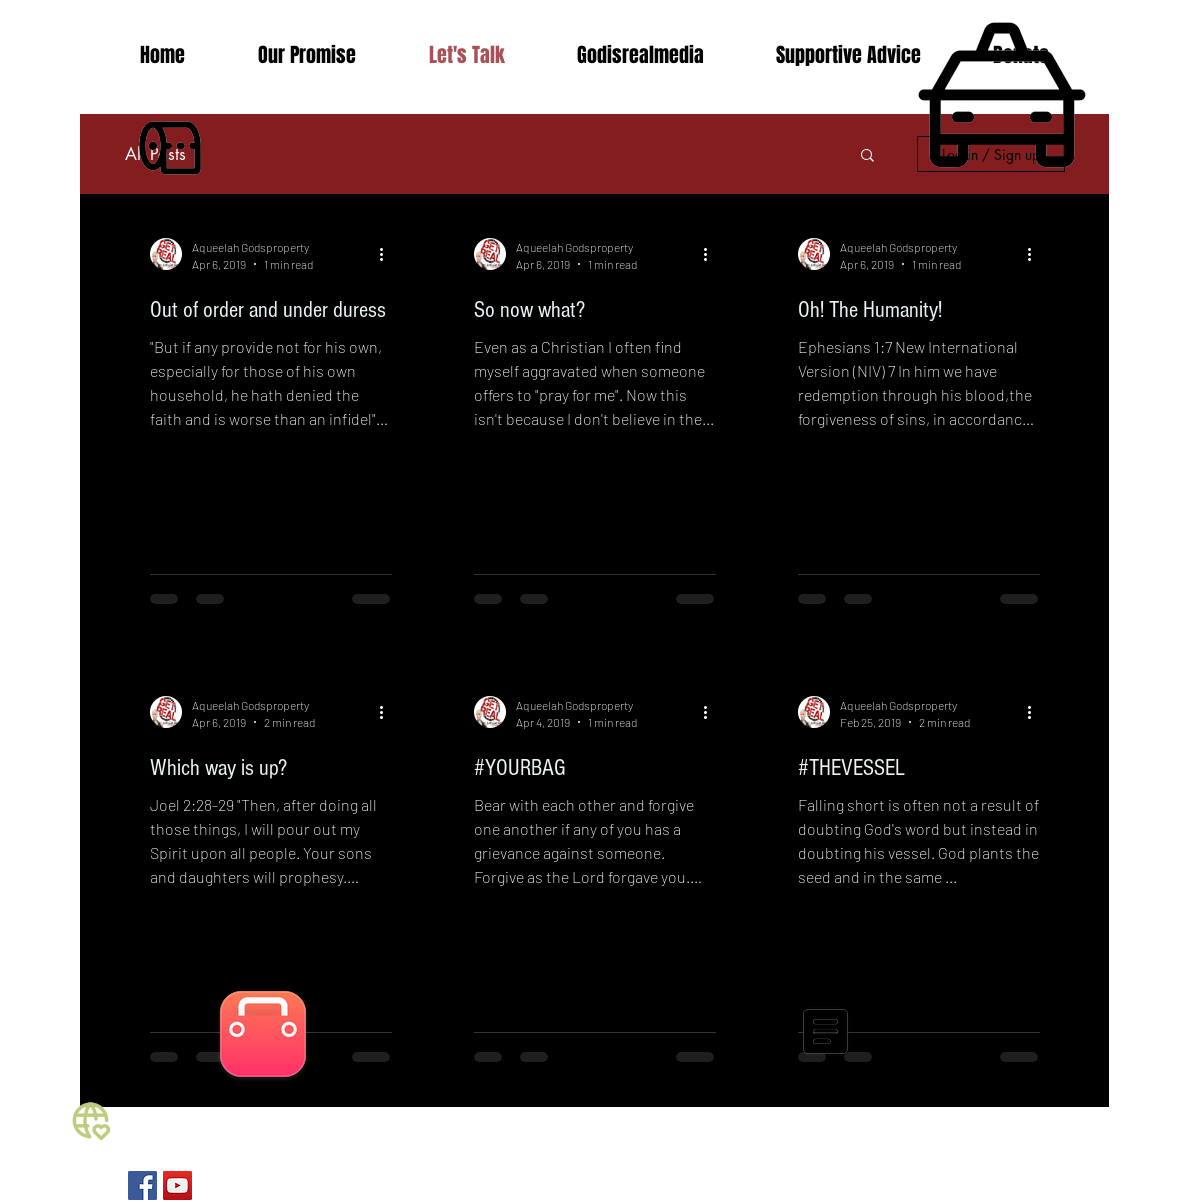 This screenshot has height=1202, width=1189. What do you see at coordinates (1002, 106) in the screenshot?
I see `request a taxi or cab ride` at bounding box center [1002, 106].